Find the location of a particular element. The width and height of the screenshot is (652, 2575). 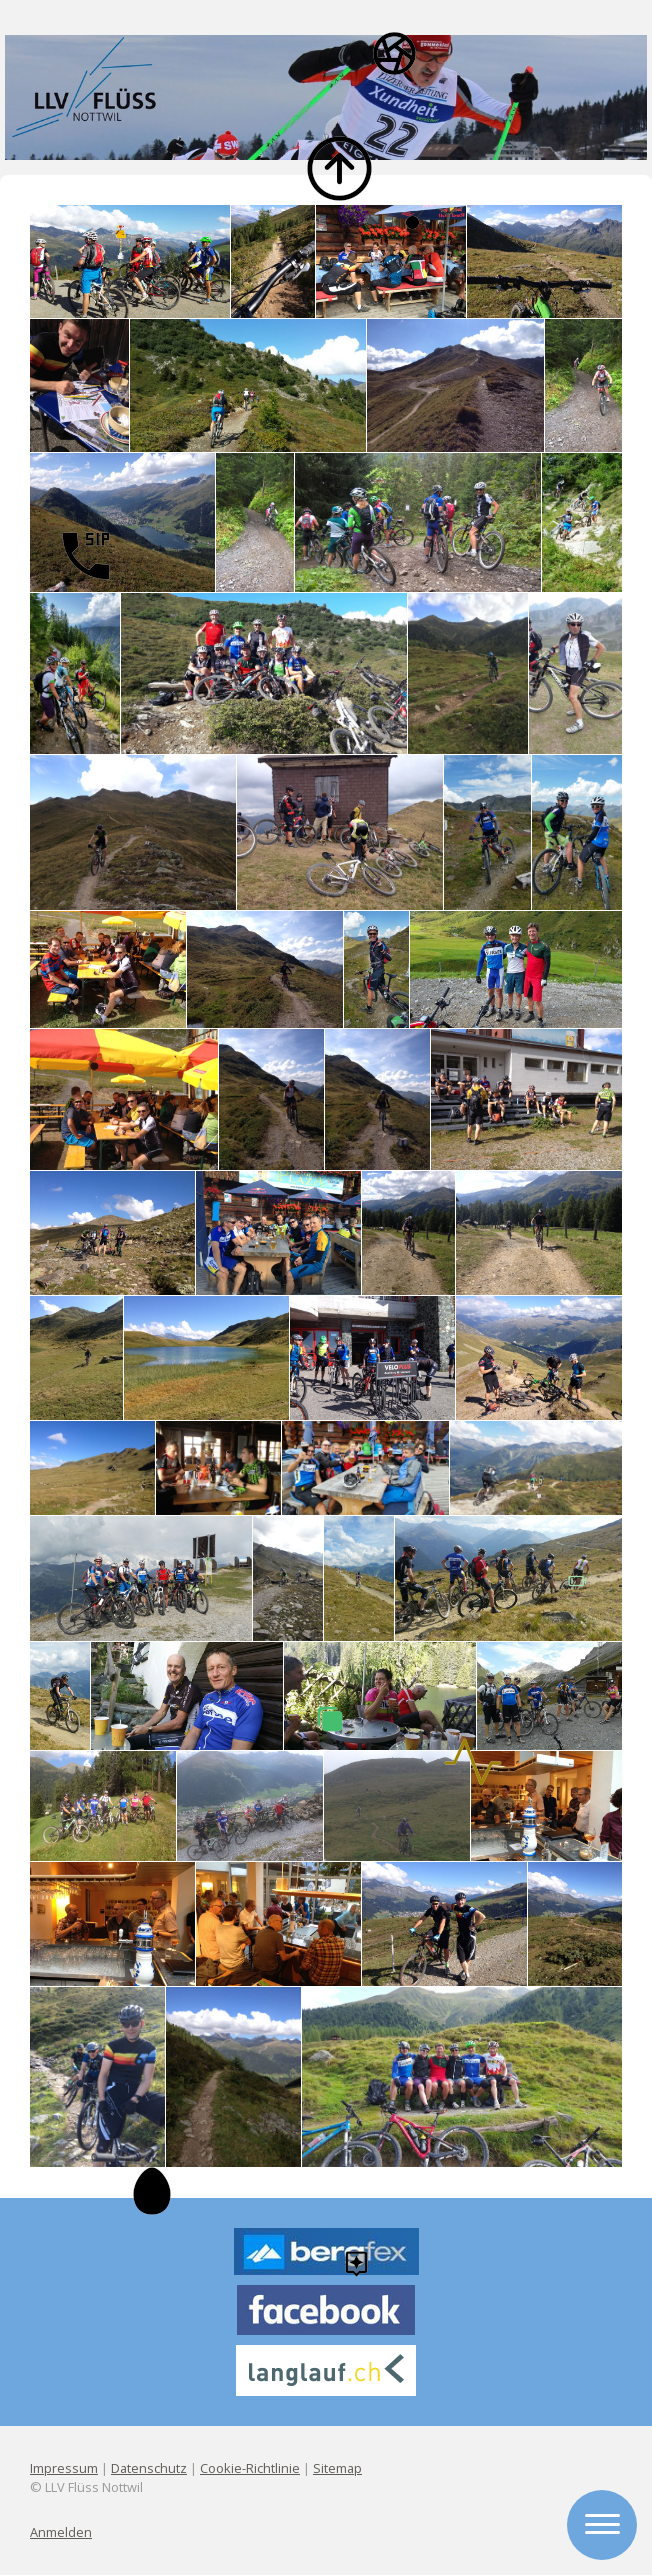

adjust camera aperture settings is located at coordinates (394, 53).